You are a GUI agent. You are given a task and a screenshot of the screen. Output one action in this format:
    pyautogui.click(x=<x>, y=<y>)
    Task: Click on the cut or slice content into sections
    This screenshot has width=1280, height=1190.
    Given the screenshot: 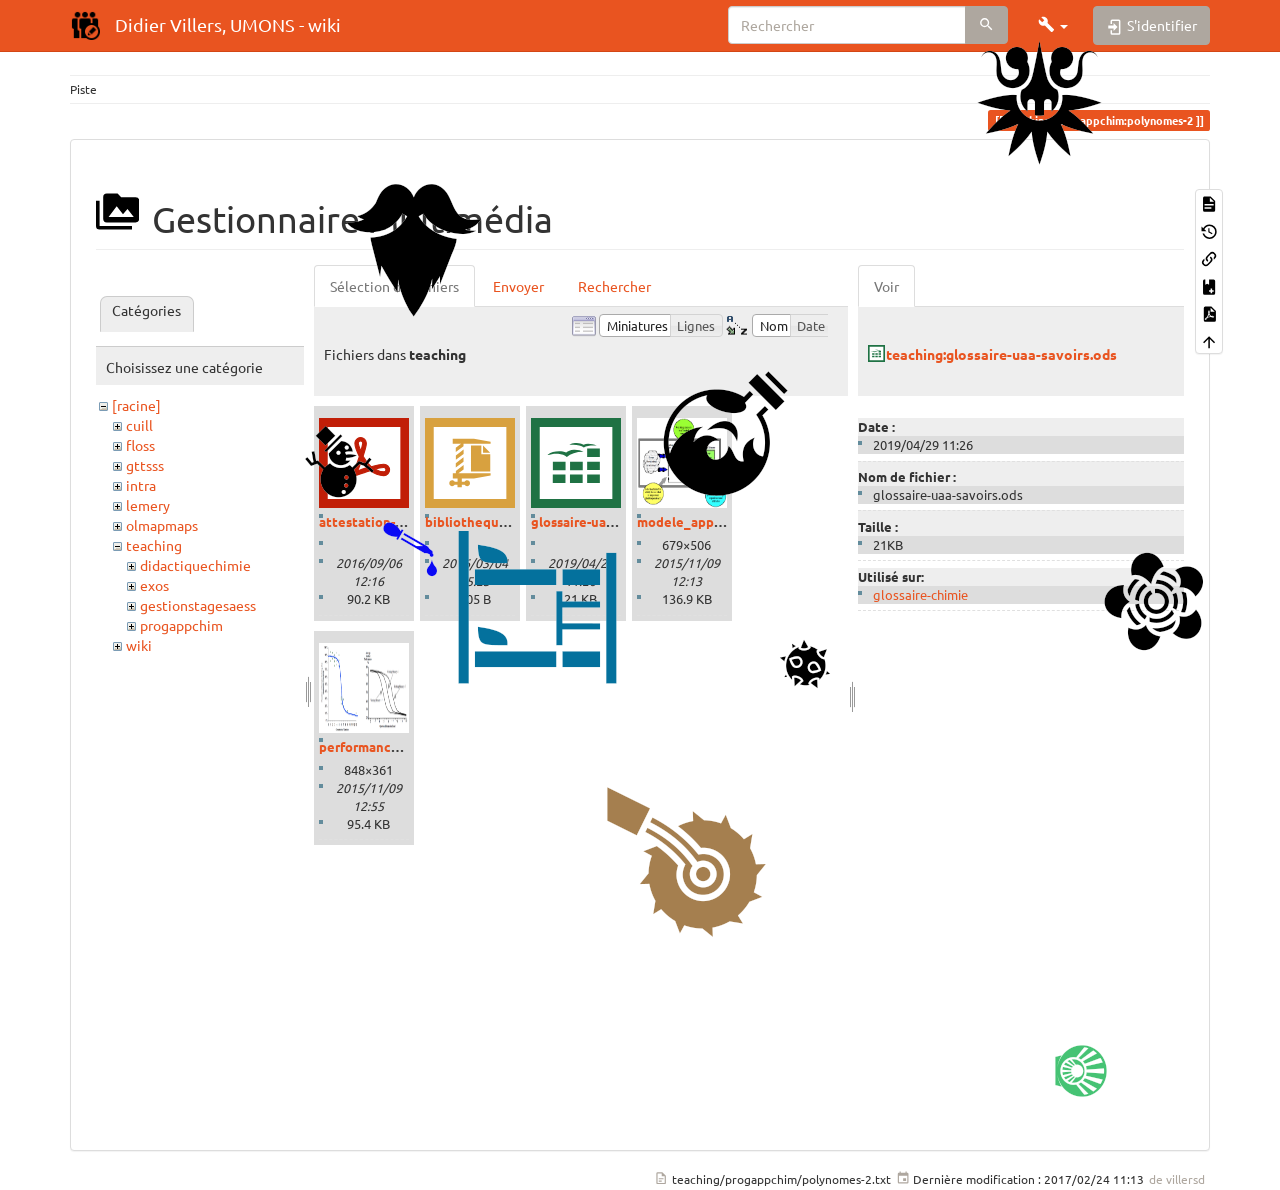 What is the action you would take?
    pyautogui.click(x=687, y=858)
    